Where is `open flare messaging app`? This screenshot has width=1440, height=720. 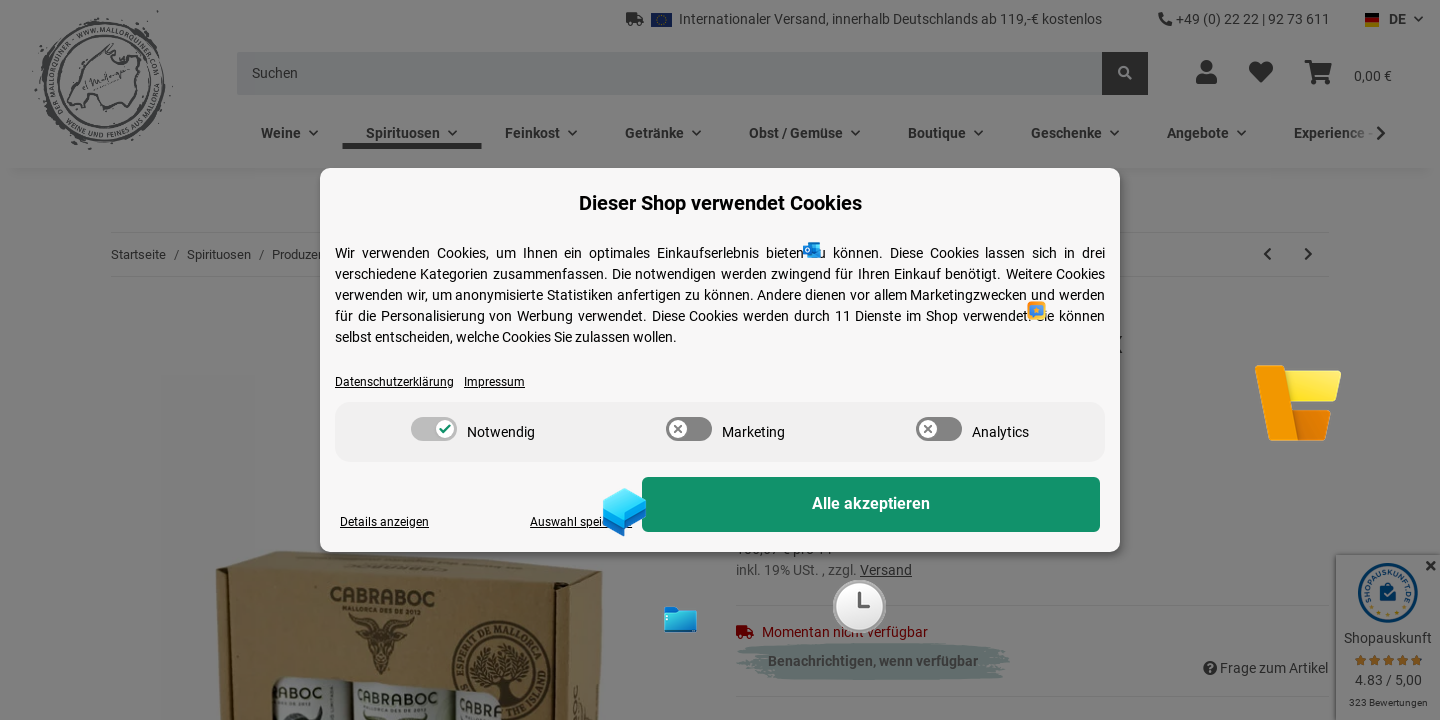 open flare messaging app is located at coordinates (1036, 310).